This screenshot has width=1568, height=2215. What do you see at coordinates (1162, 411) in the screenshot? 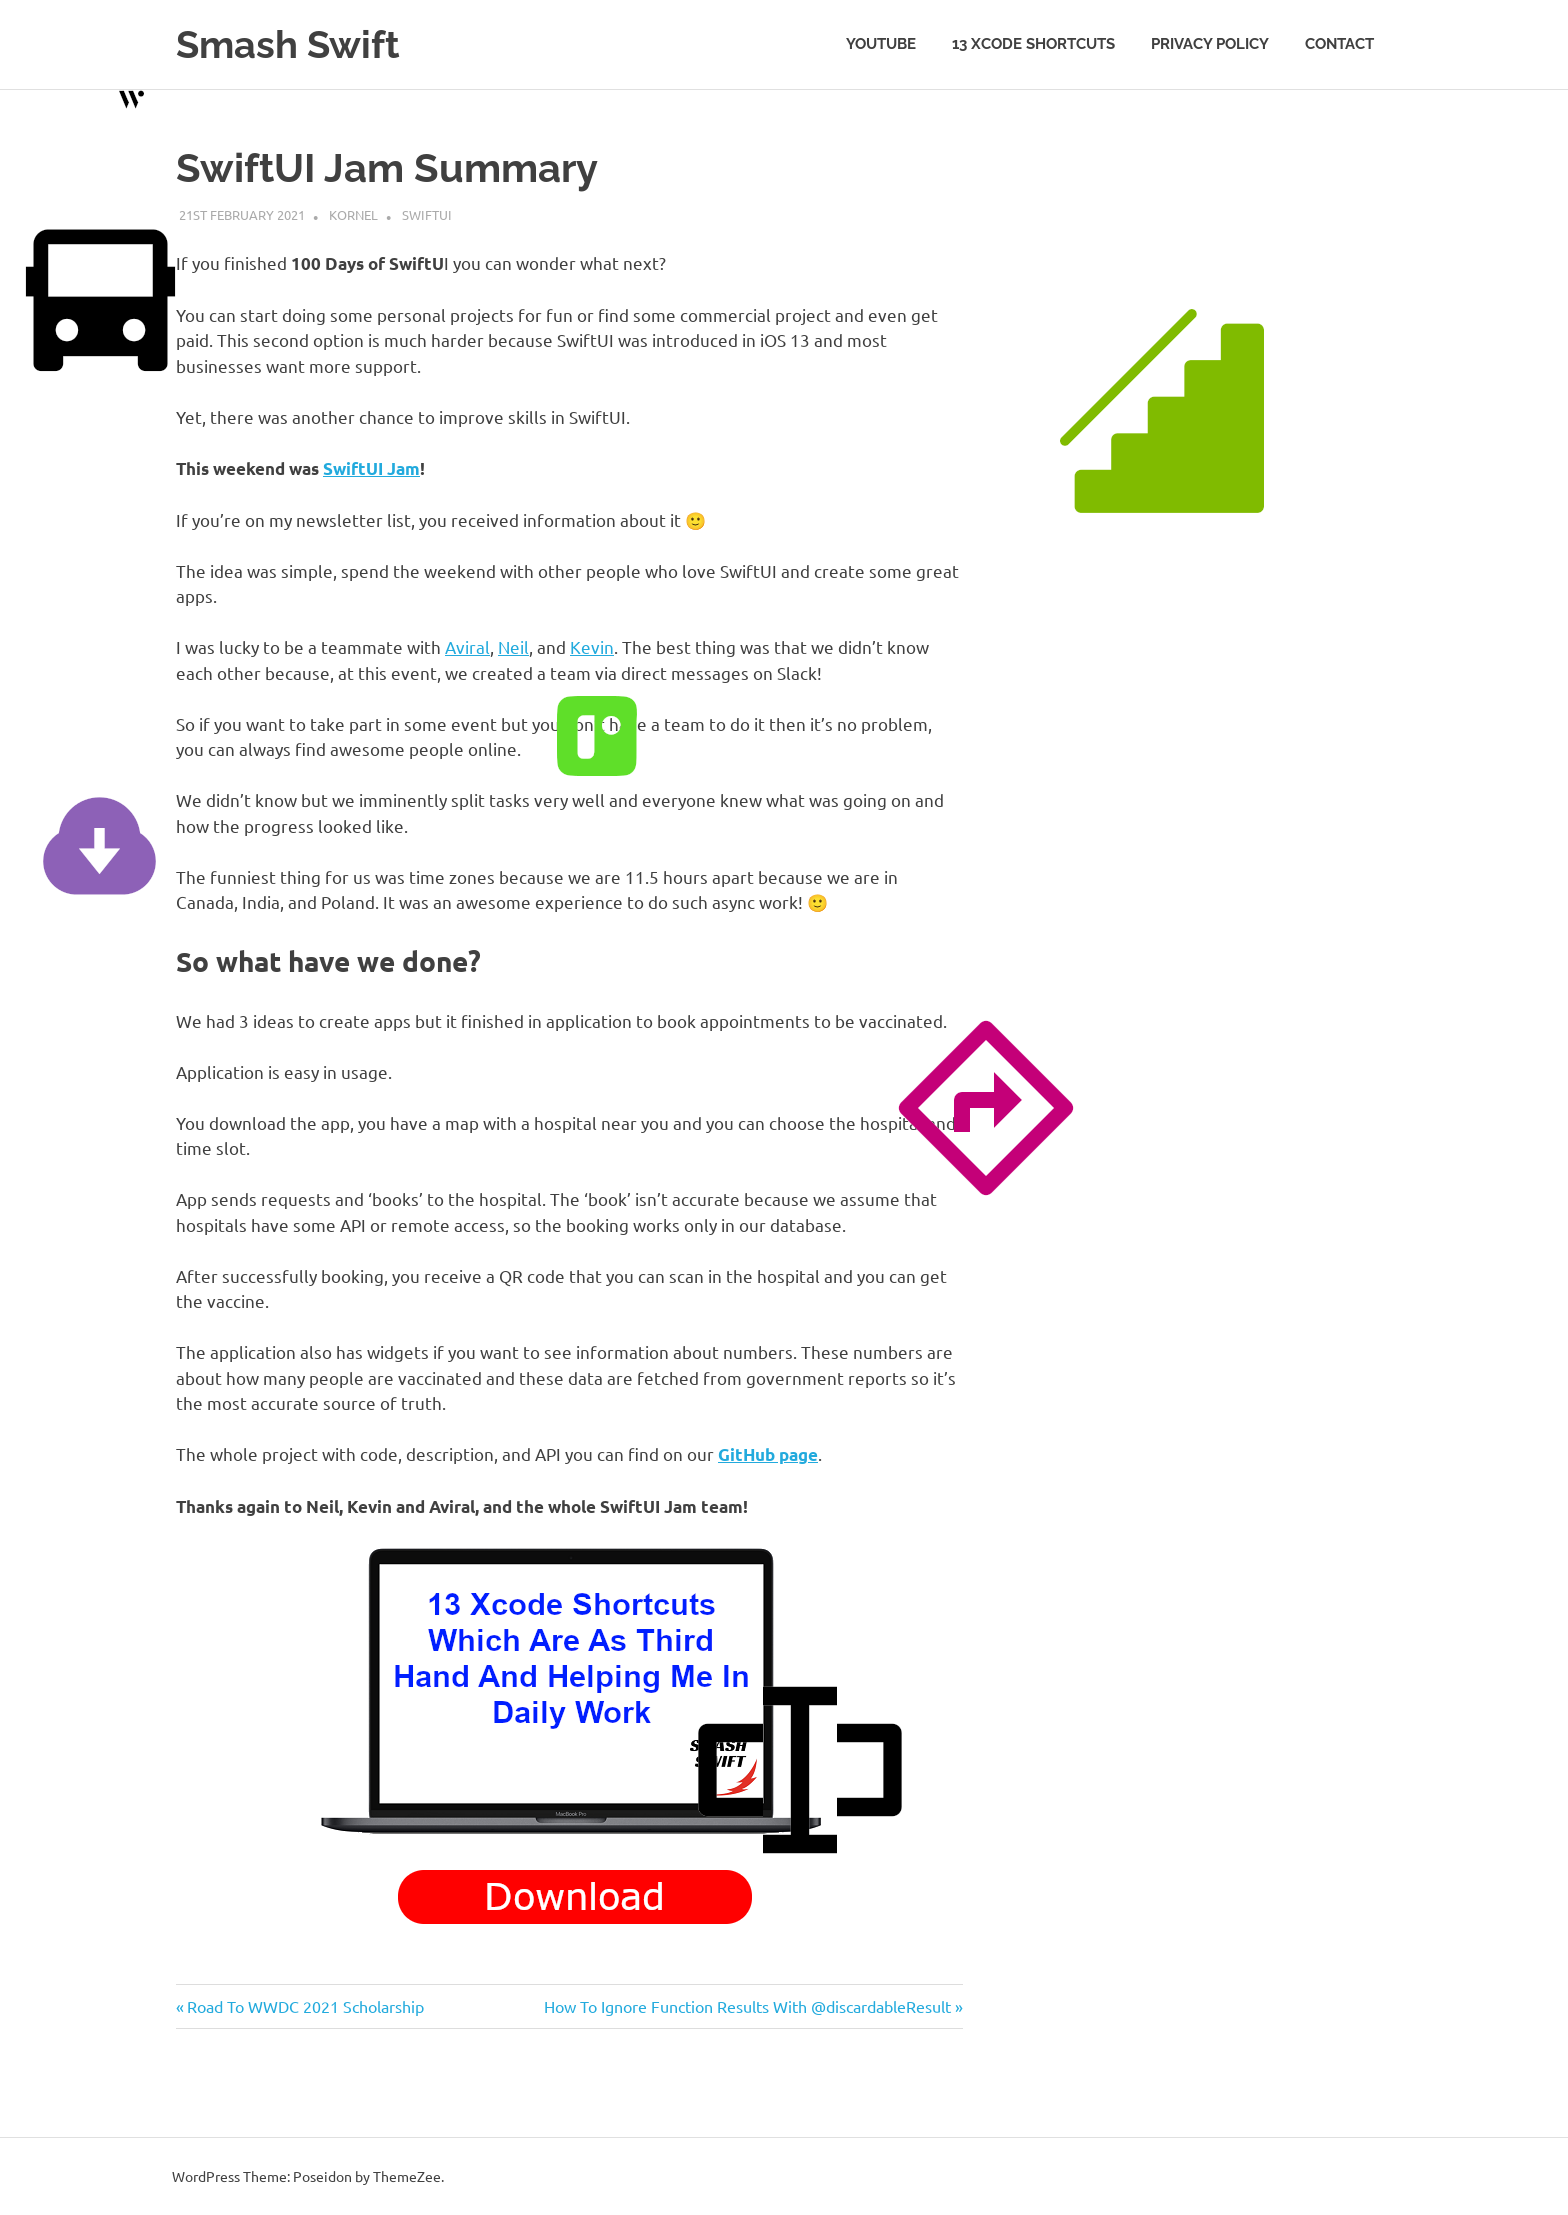
I see `open levels.fyi app or website` at bounding box center [1162, 411].